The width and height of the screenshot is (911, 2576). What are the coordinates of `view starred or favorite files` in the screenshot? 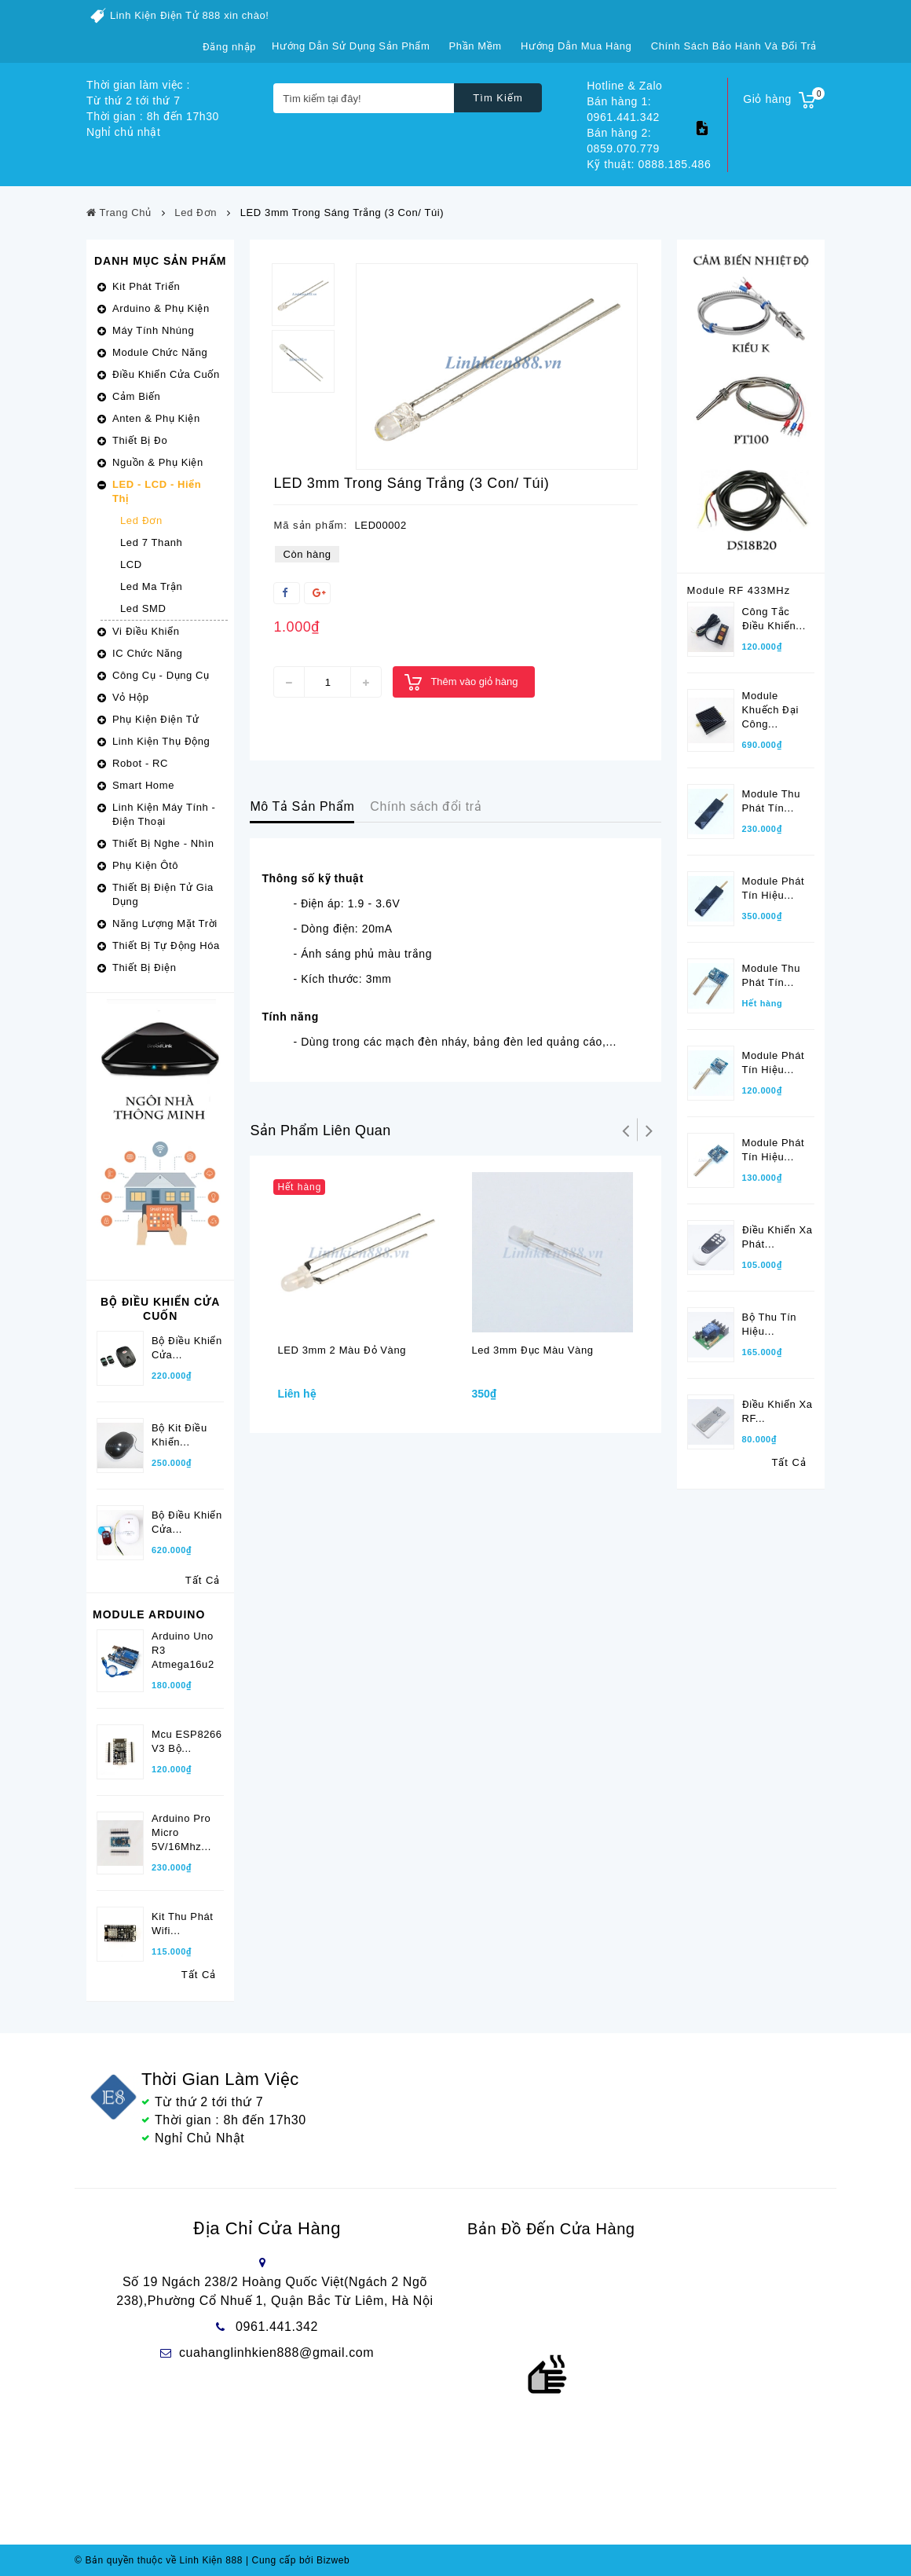 It's located at (702, 128).